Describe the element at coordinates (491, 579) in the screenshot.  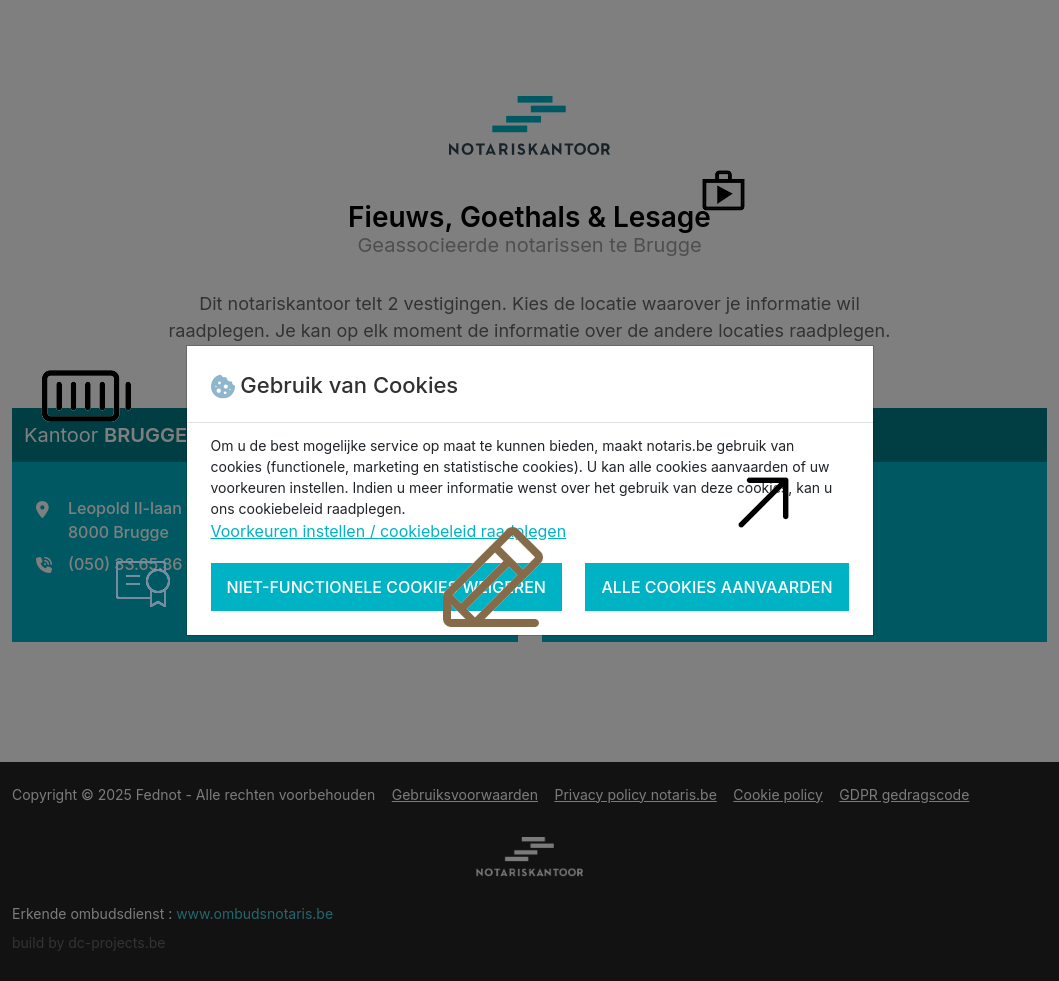
I see `edit text or content` at that location.